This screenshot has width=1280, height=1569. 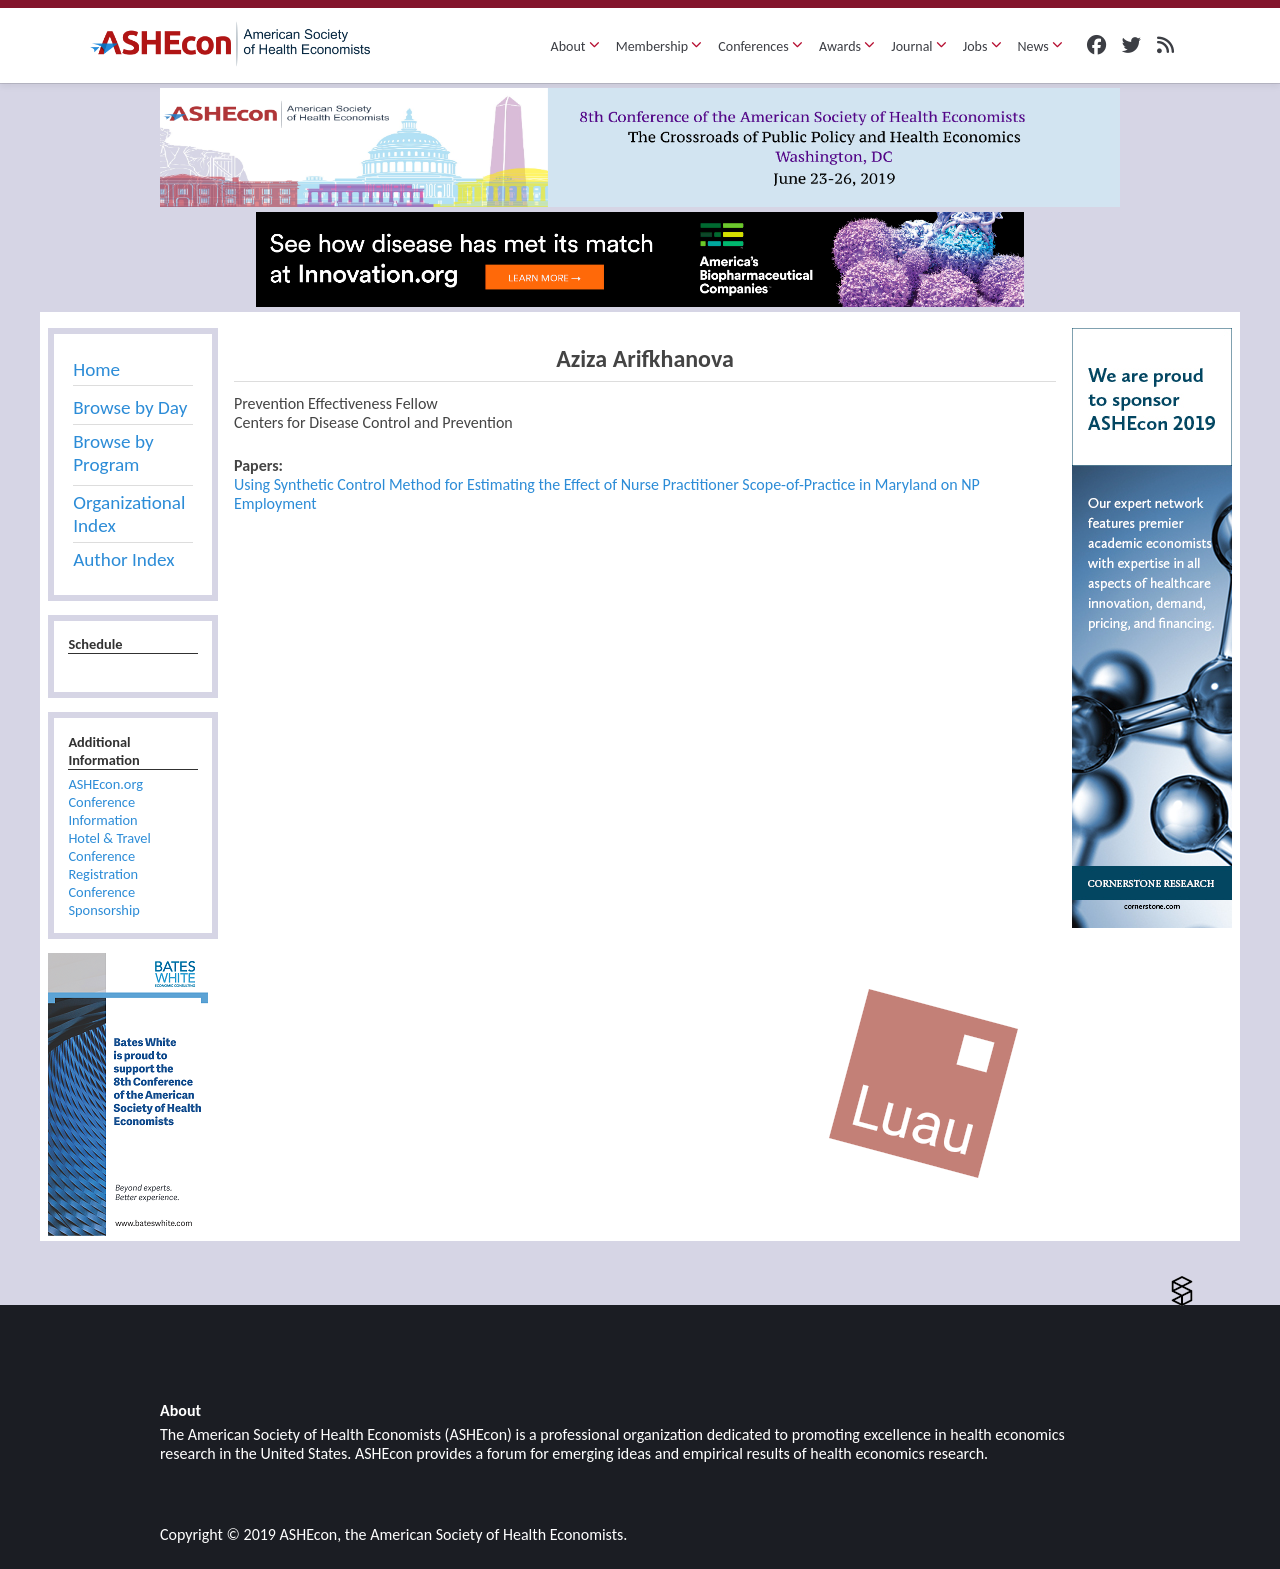 I want to click on luau programming language logo, so click(x=923, y=1083).